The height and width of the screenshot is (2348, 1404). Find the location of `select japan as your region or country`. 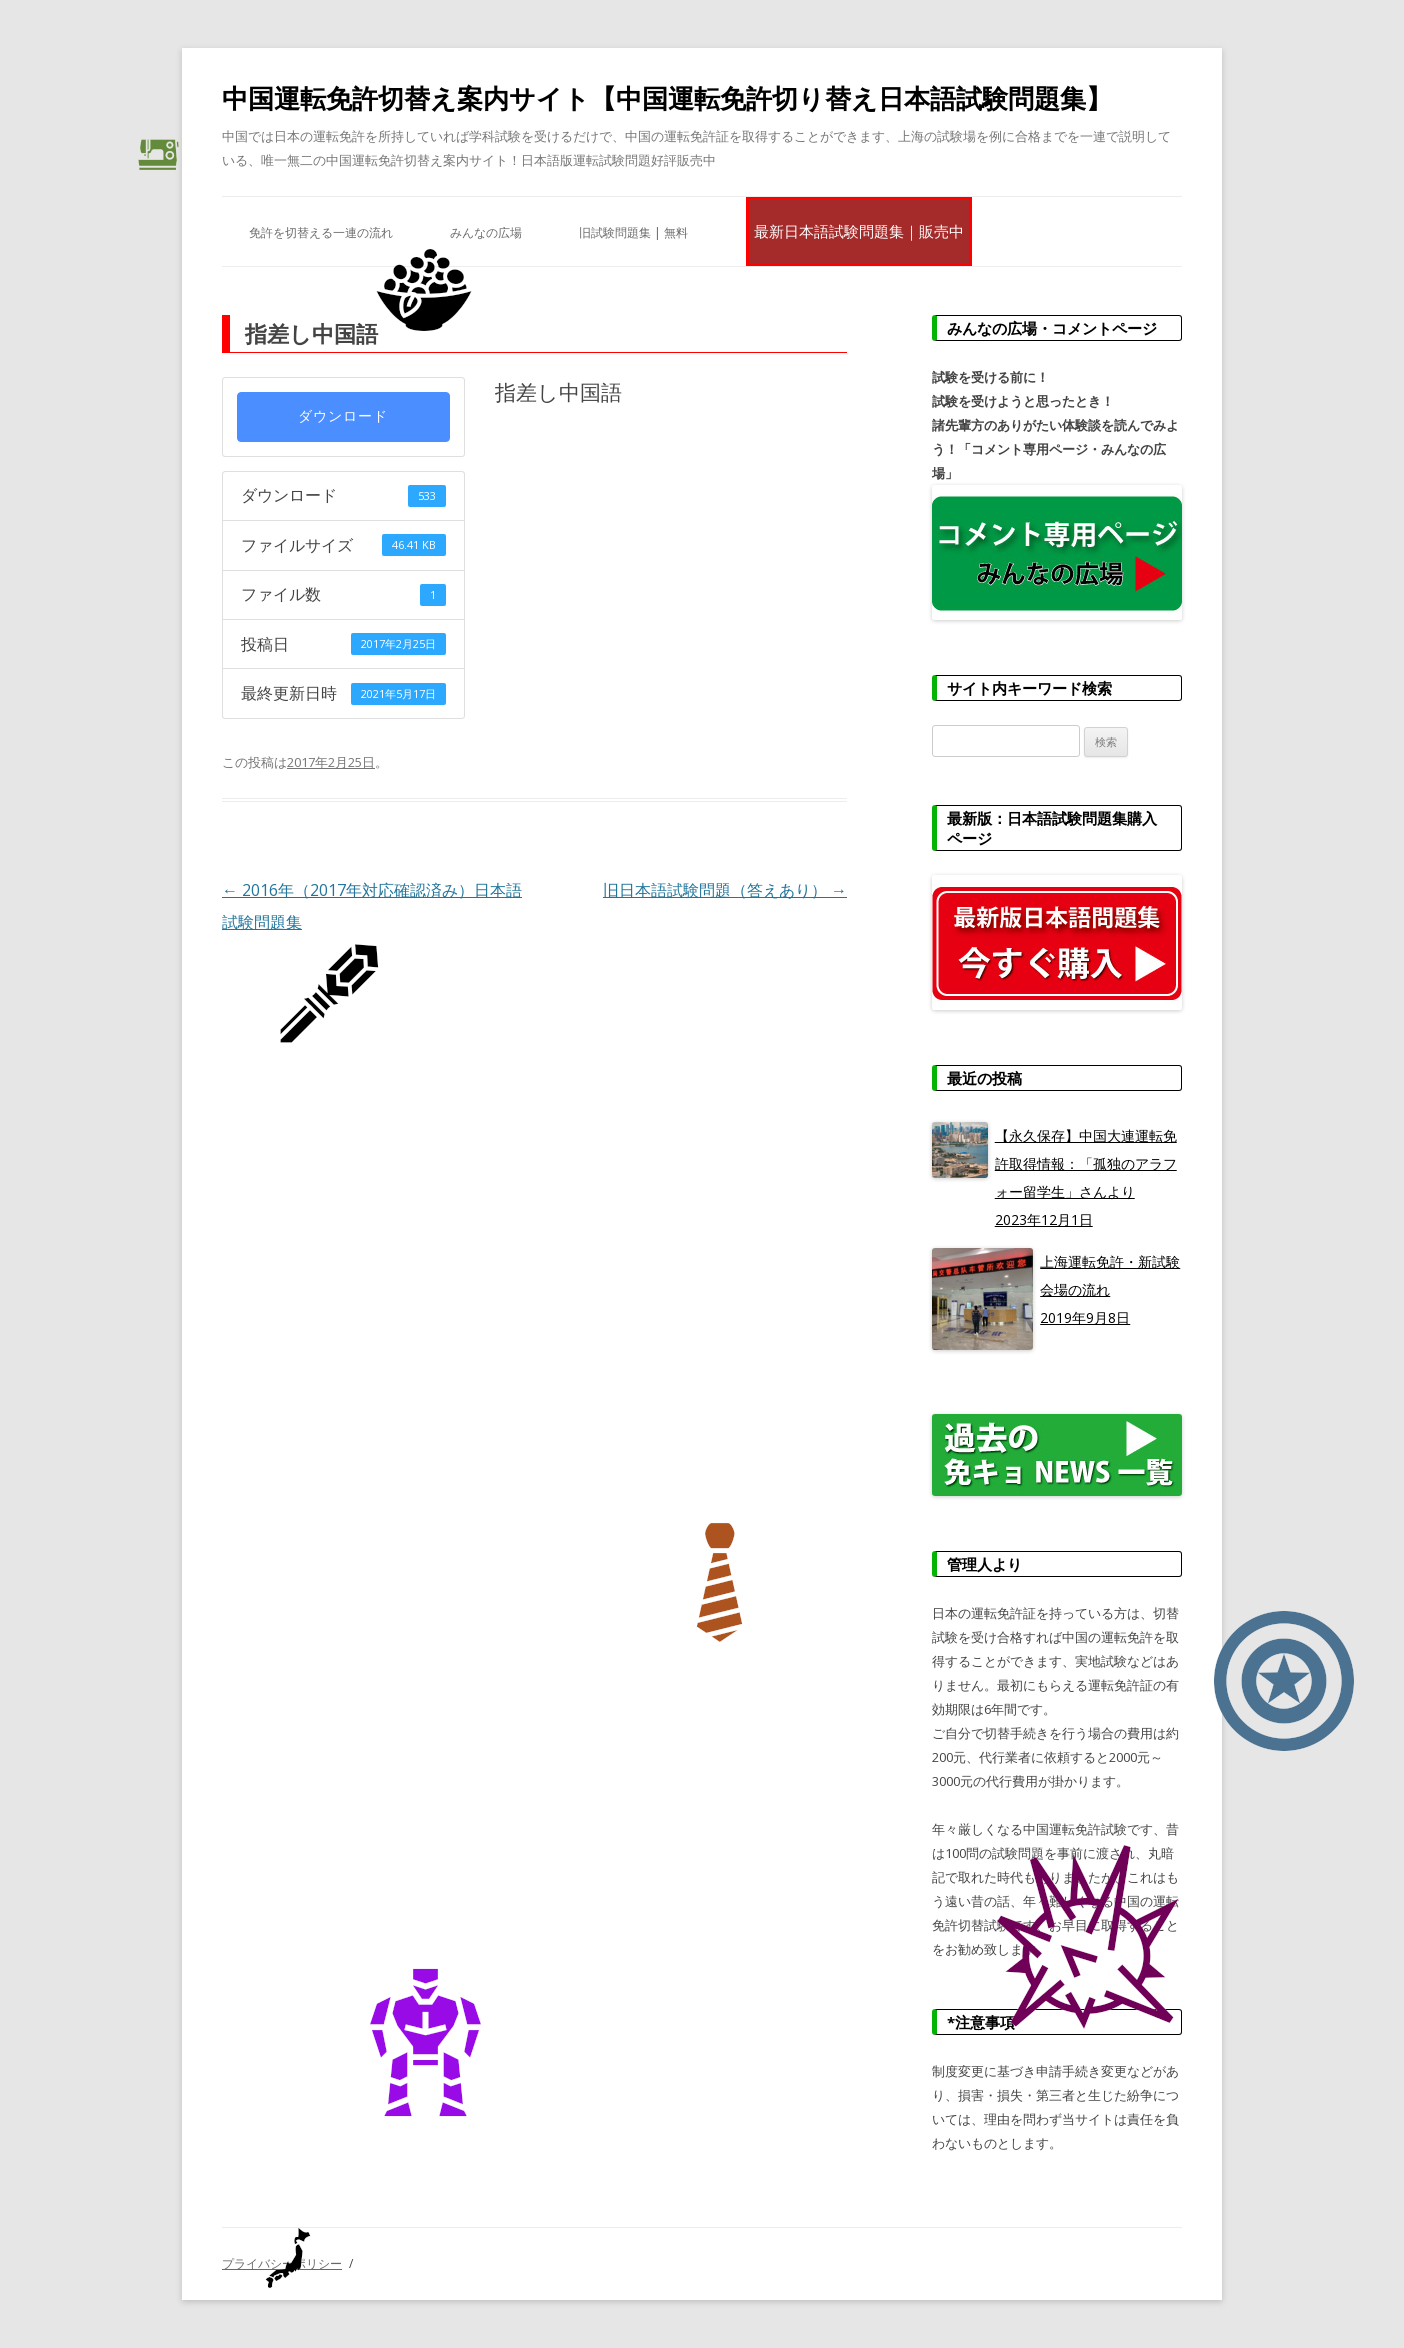

select japan as your region or country is located at coordinates (288, 2258).